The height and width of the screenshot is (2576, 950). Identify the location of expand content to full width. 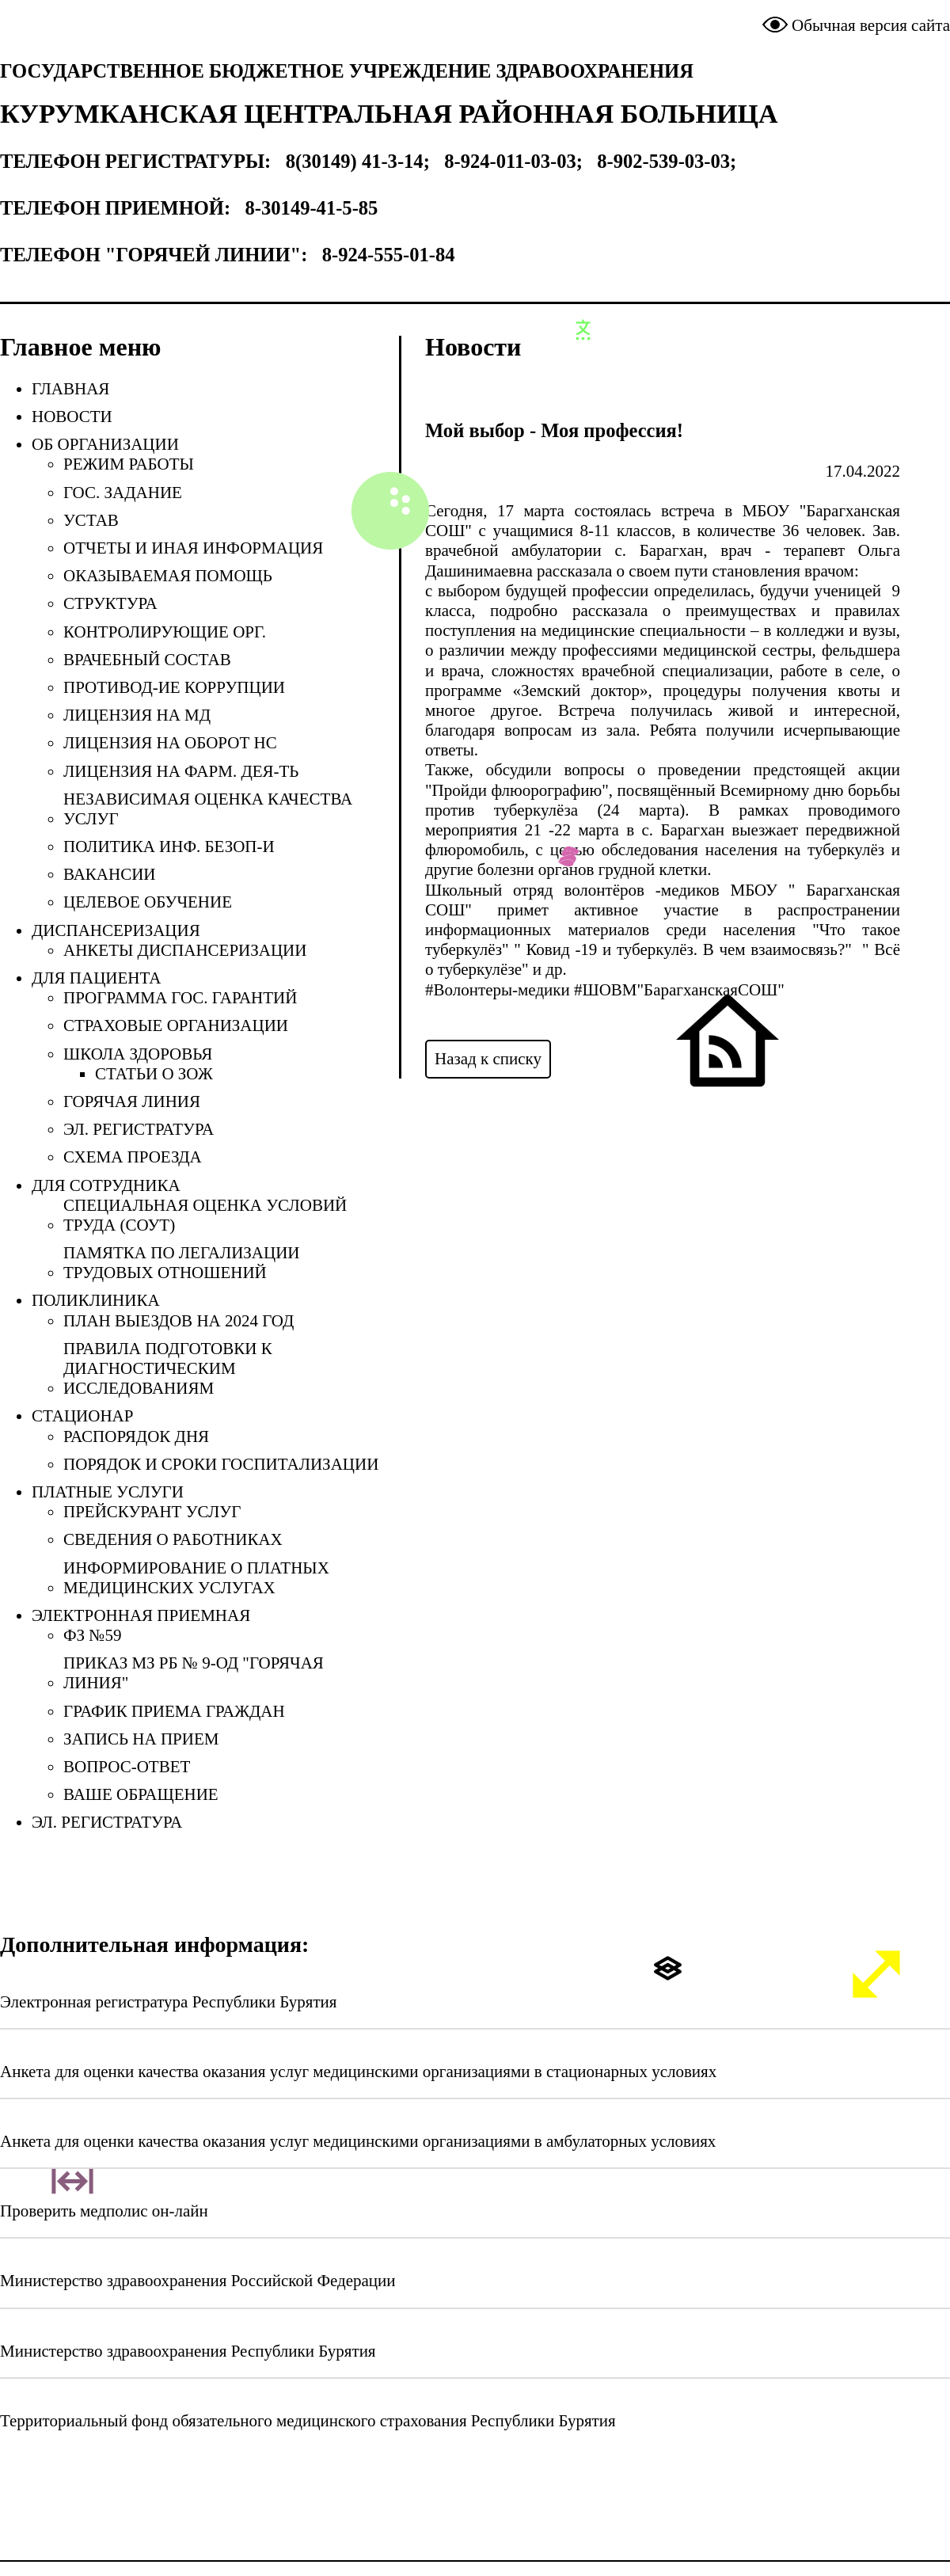
(72, 2181).